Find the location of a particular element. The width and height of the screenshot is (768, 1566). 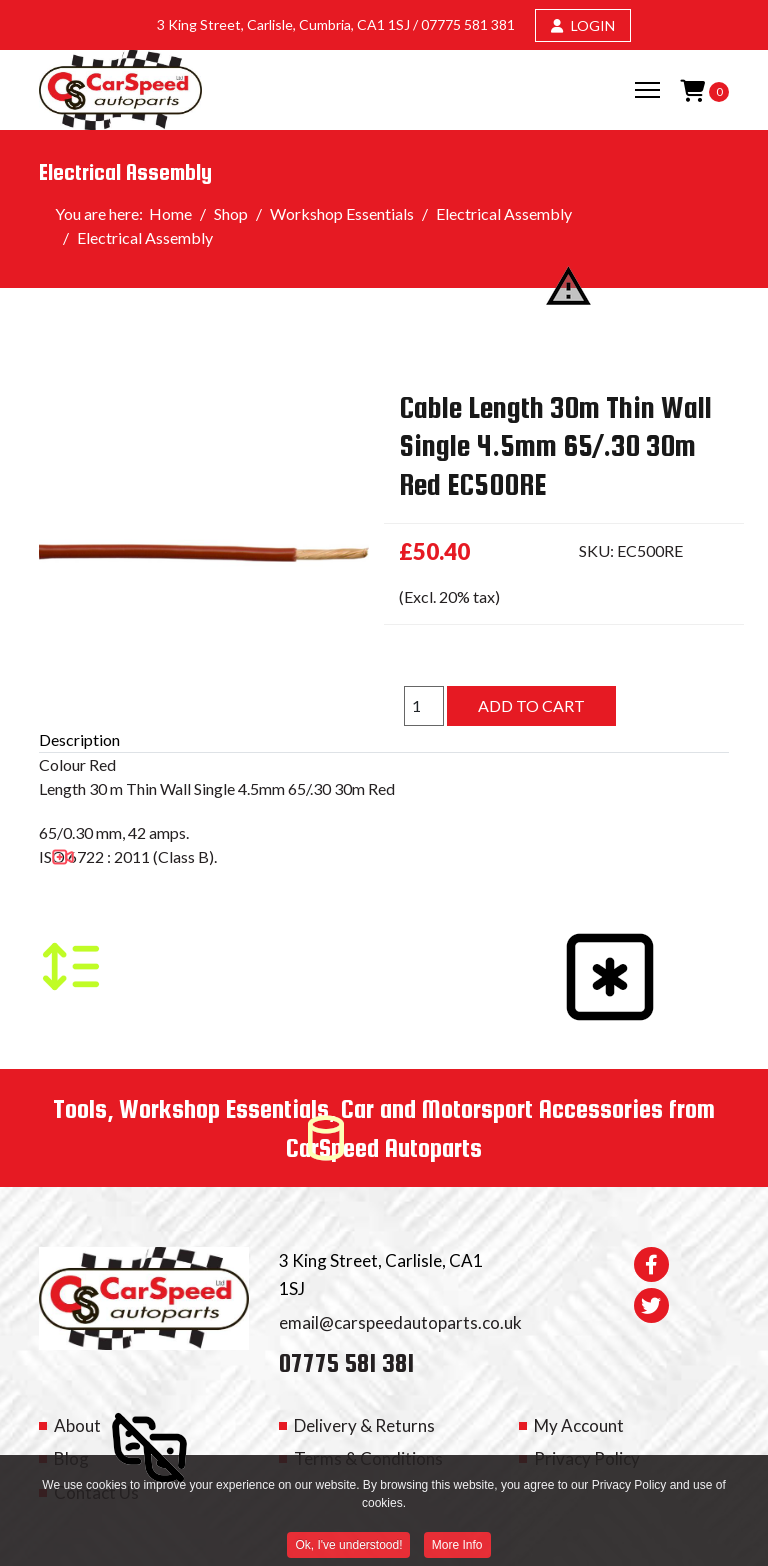

add a new video is located at coordinates (63, 857).